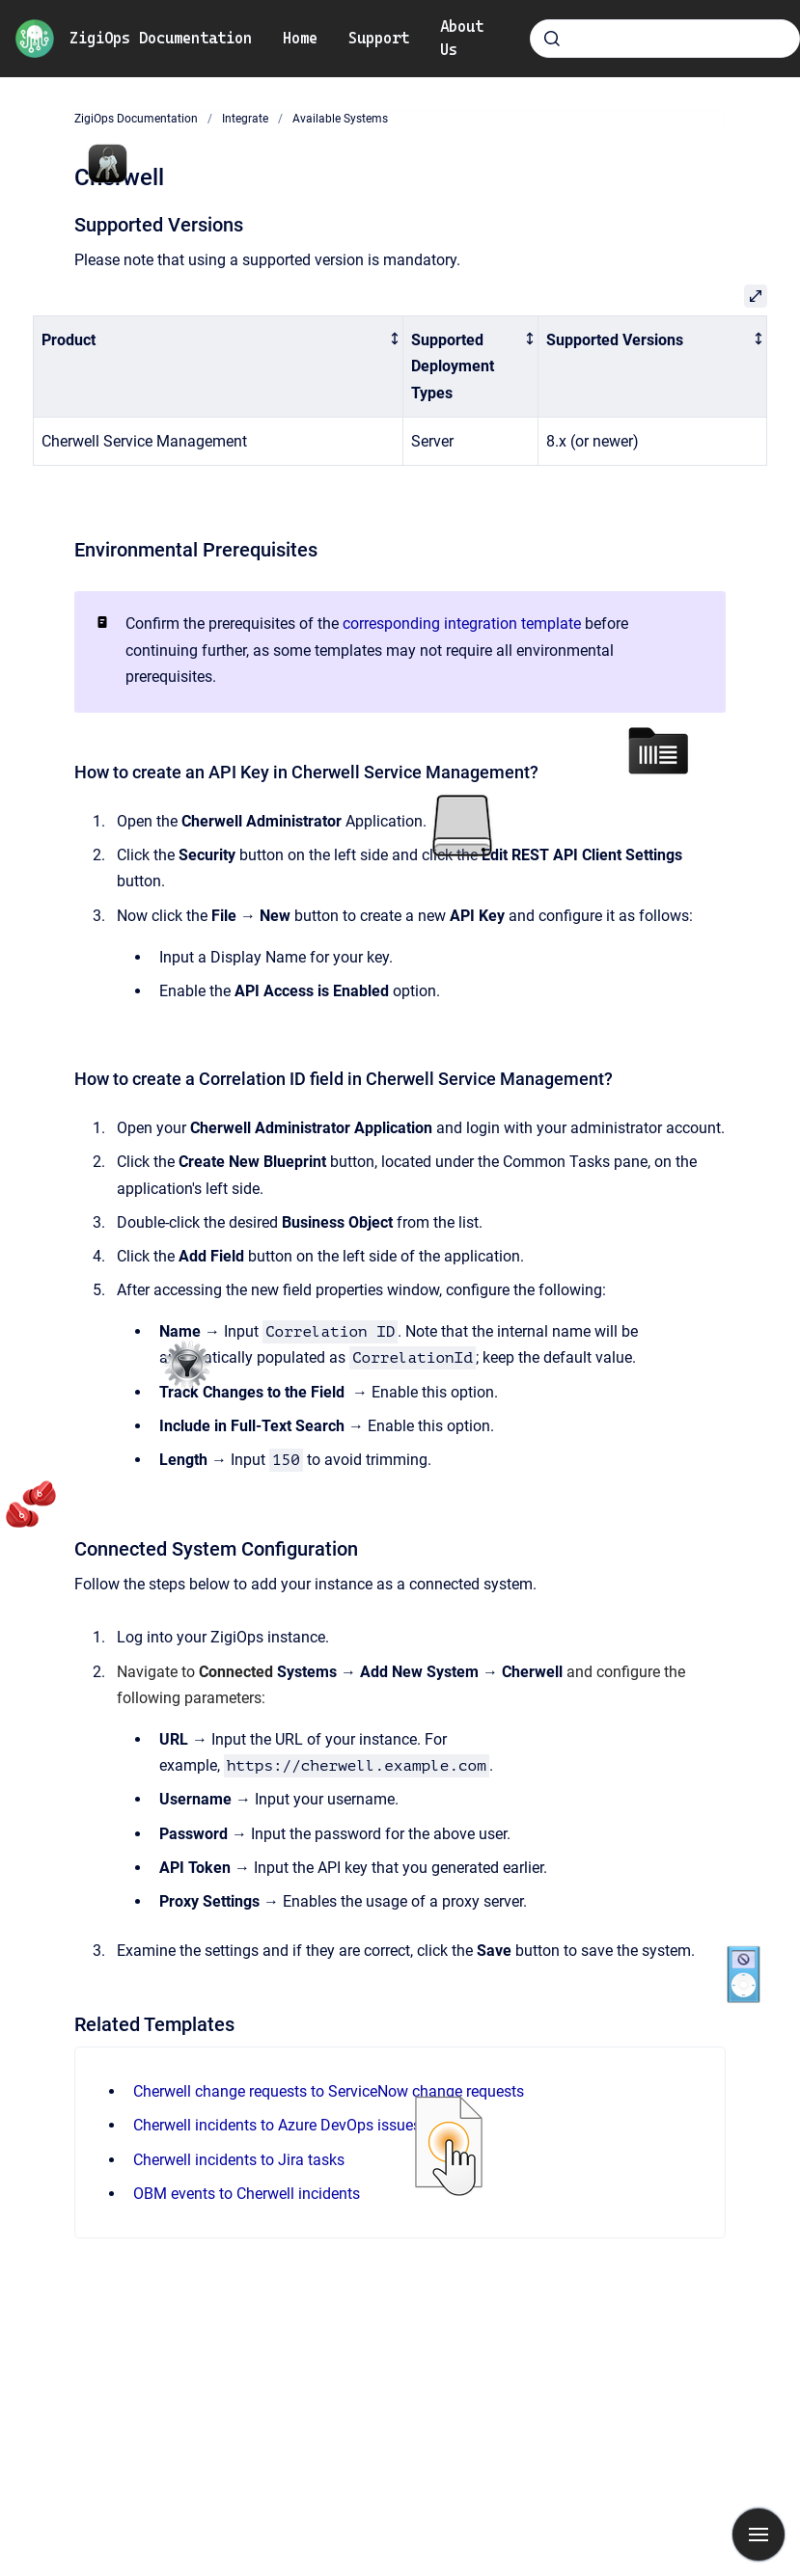 The height and width of the screenshot is (2576, 800). Describe the element at coordinates (462, 826) in the screenshot. I see `access external drive in sidebar` at that location.